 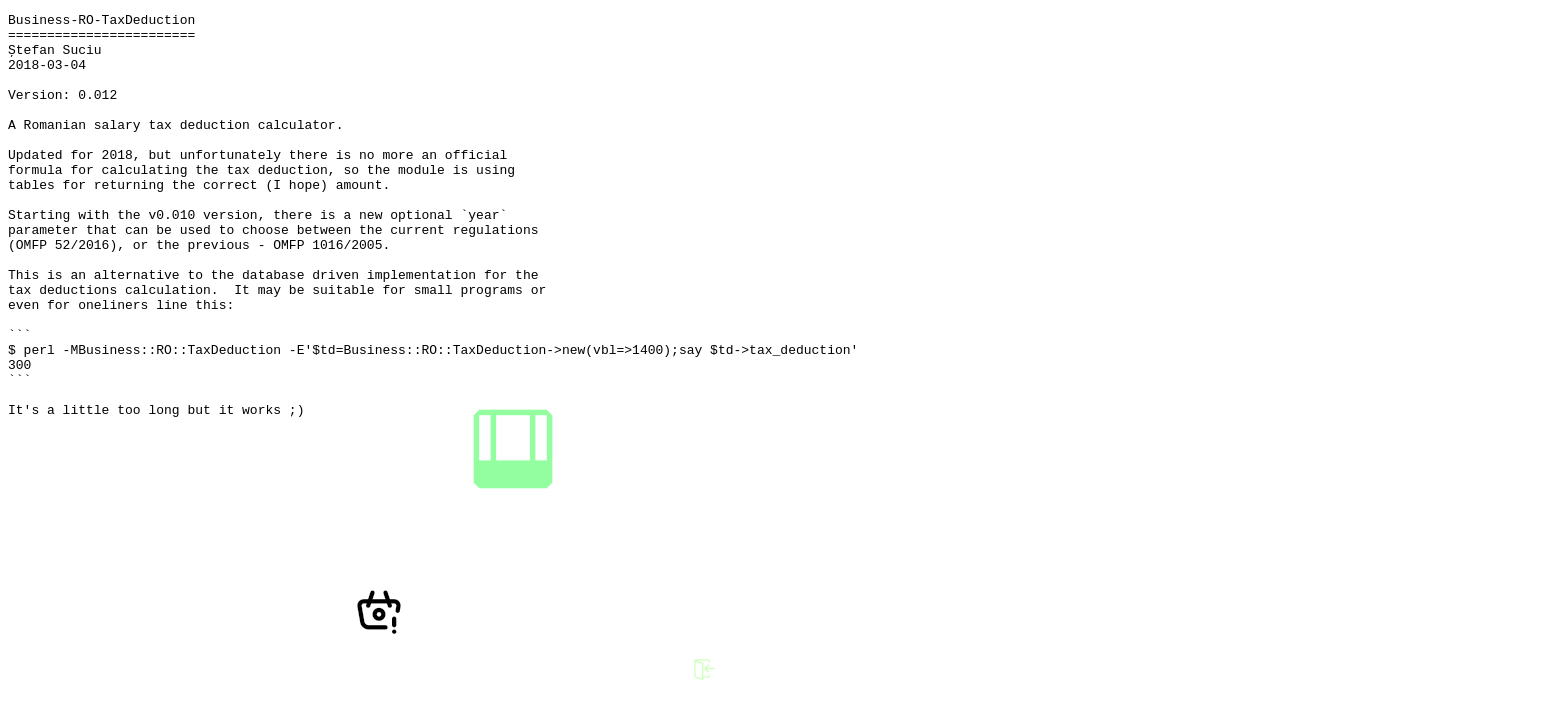 What do you see at coordinates (703, 668) in the screenshot?
I see `sign in to your account` at bounding box center [703, 668].